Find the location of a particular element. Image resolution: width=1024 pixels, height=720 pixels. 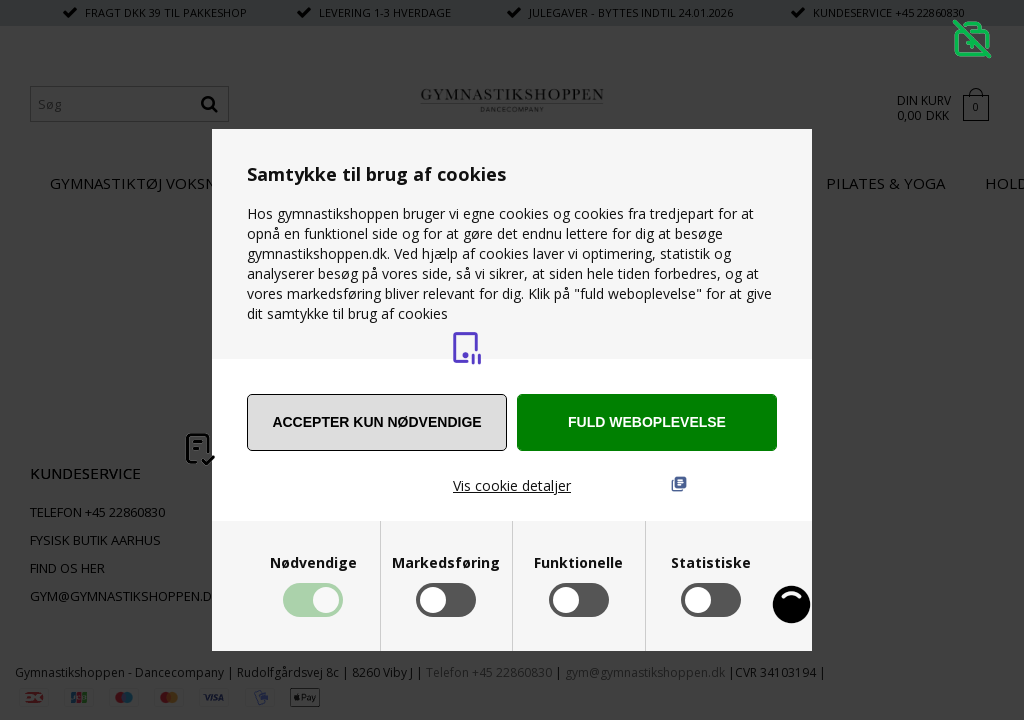

view your task checklist is located at coordinates (199, 448).